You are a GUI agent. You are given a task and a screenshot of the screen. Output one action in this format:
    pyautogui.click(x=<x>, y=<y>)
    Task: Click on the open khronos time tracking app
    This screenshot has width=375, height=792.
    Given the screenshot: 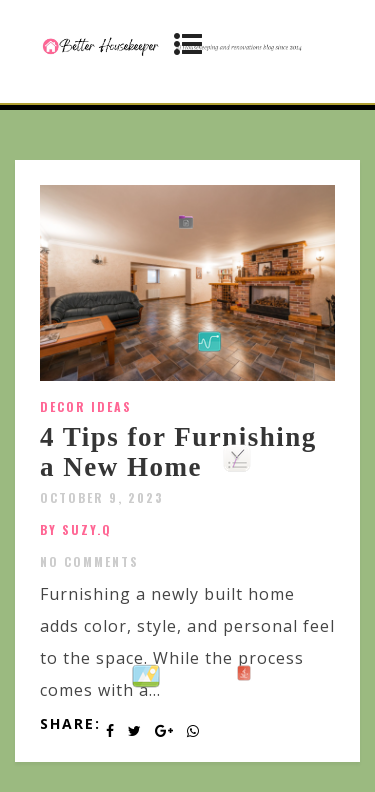 What is the action you would take?
    pyautogui.click(x=237, y=458)
    